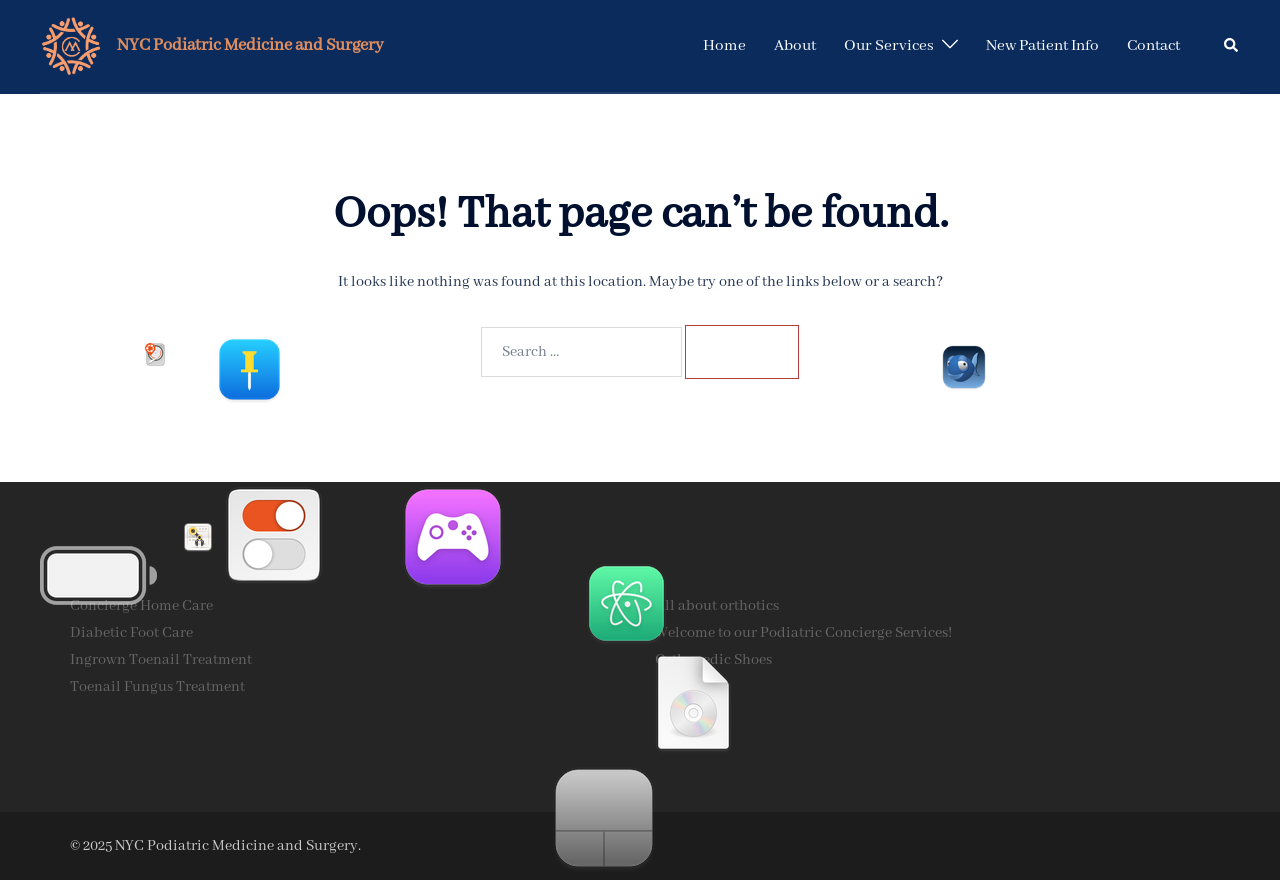 The width and height of the screenshot is (1280, 880). Describe the element at coordinates (626, 603) in the screenshot. I see `open Atom text editor` at that location.